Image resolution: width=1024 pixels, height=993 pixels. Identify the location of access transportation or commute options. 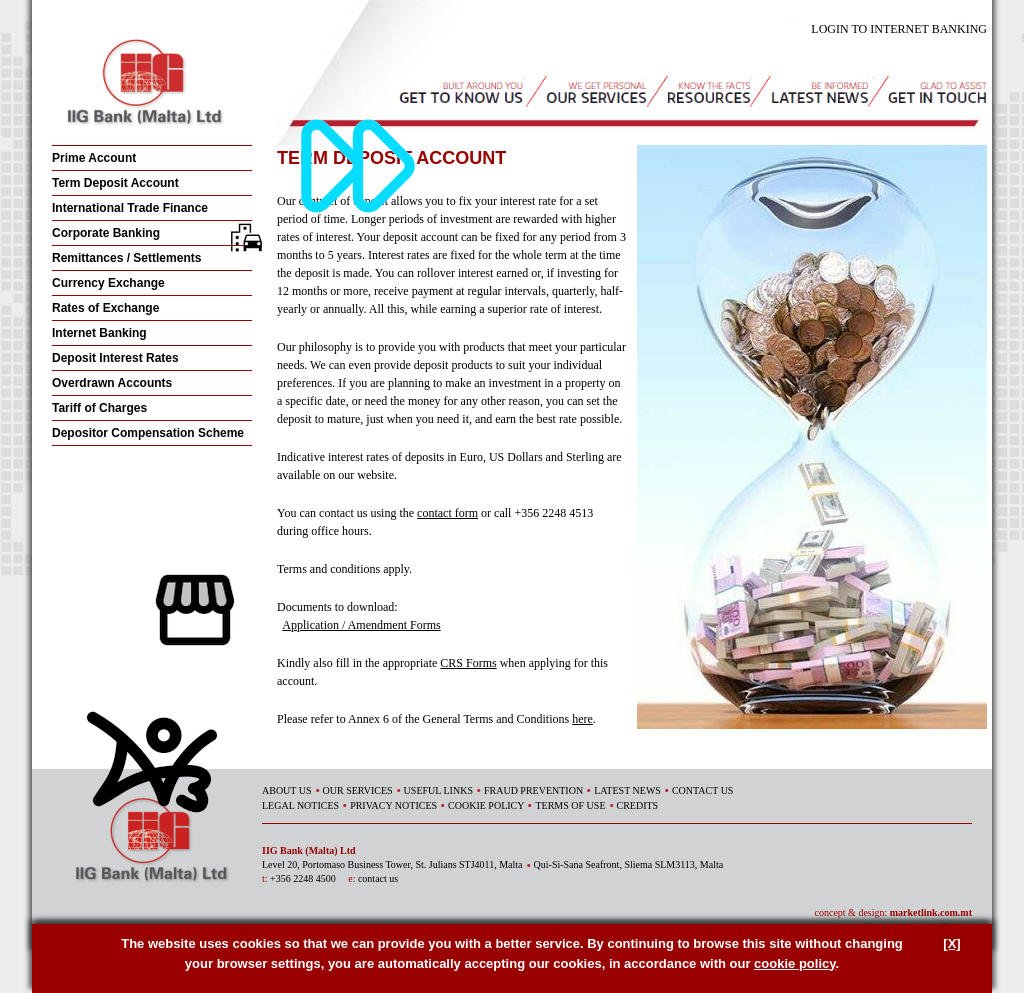
(246, 237).